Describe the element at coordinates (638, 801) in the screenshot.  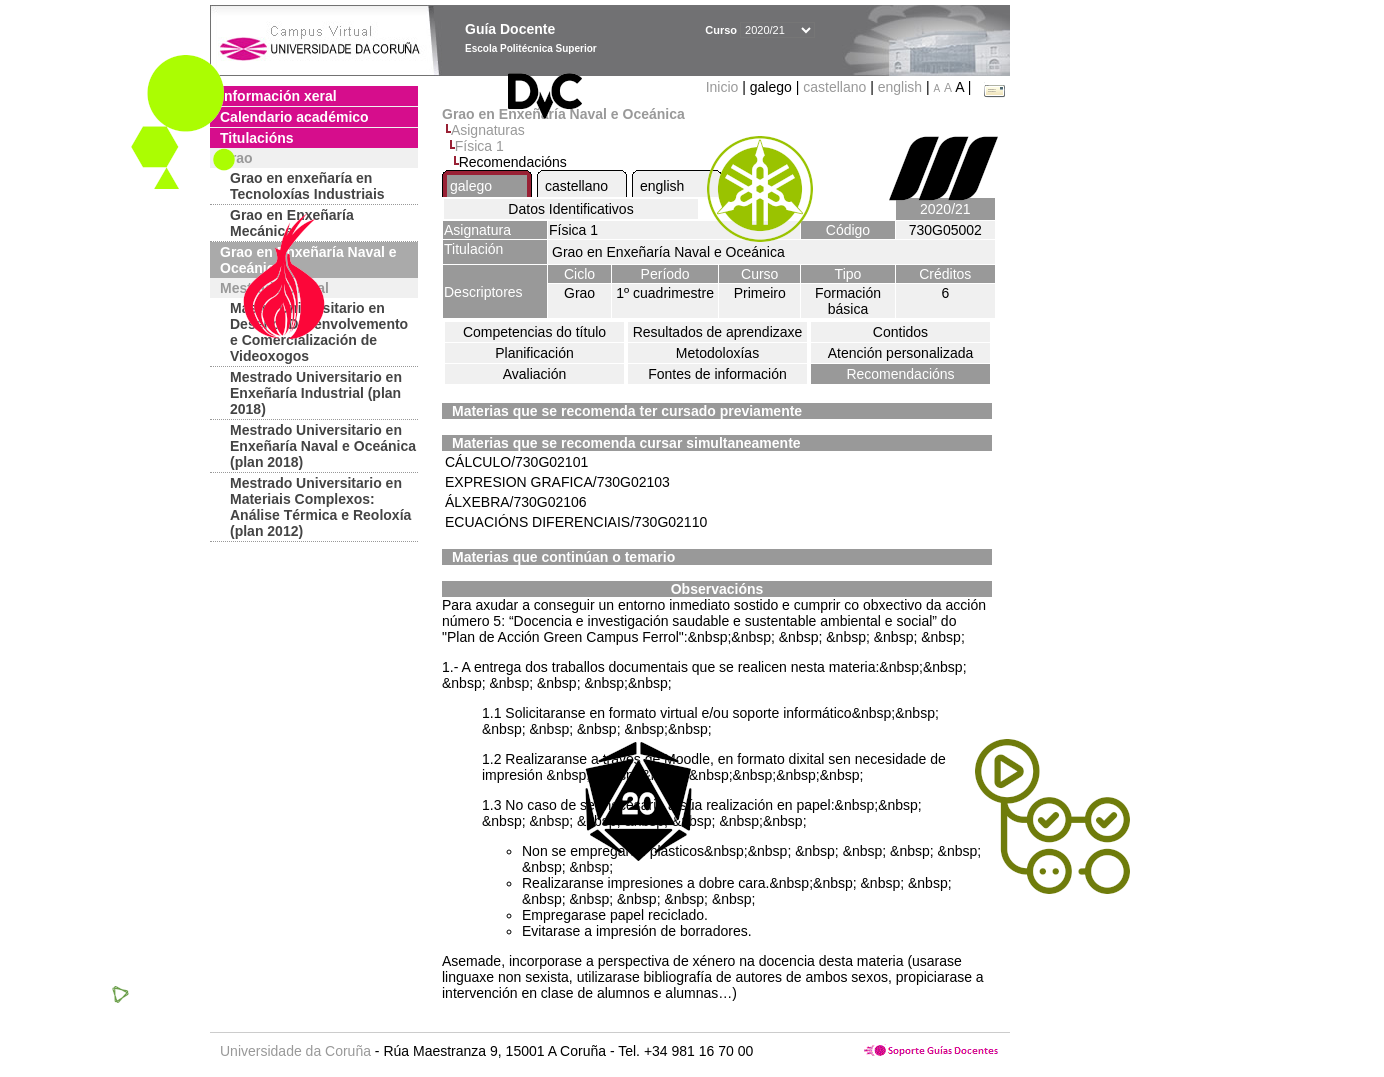
I see `open Roll20 virtual tabletop platform` at that location.